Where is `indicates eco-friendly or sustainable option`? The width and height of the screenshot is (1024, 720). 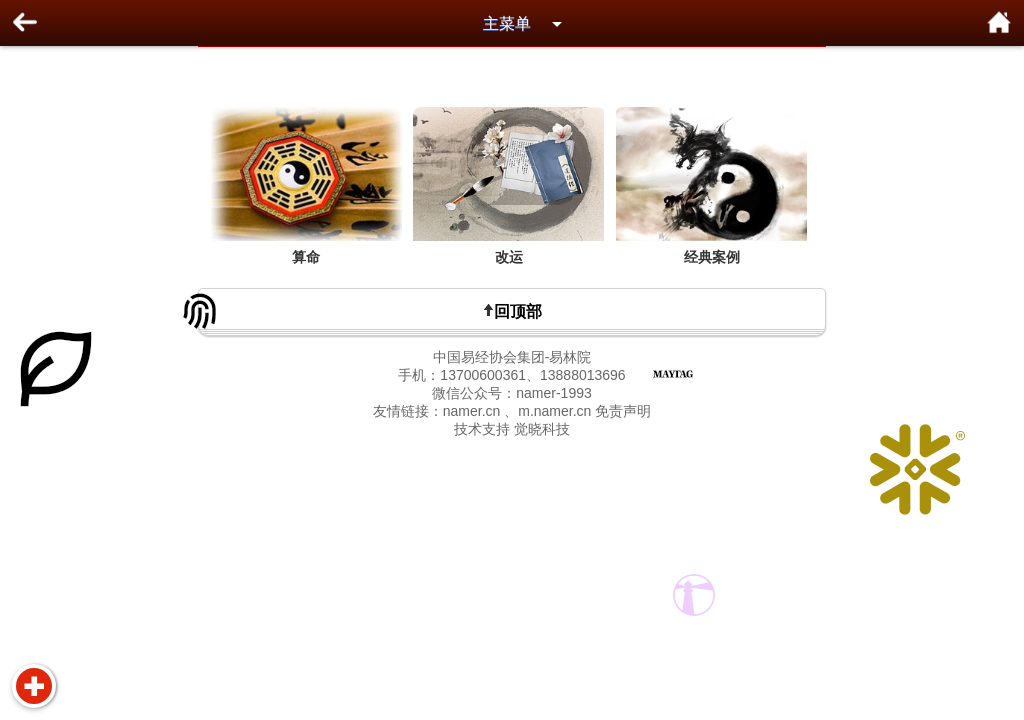
indicates eco-friendly or sustainable option is located at coordinates (56, 367).